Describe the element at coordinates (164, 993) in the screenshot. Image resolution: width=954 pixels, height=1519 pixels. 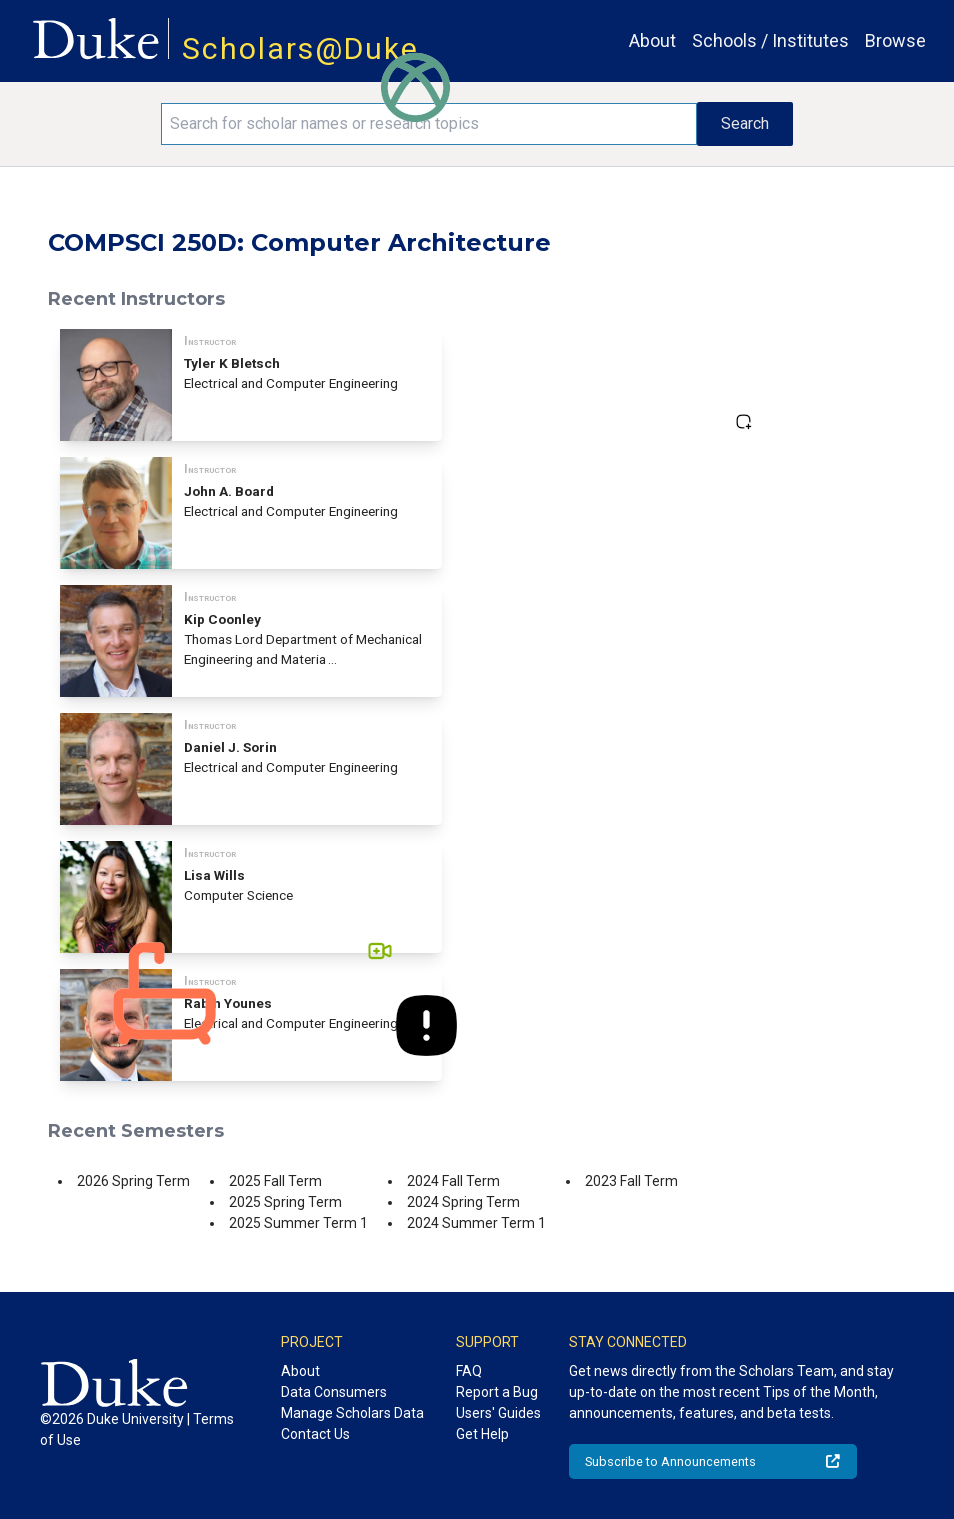
I see `indicates bathroom amenities available` at that location.